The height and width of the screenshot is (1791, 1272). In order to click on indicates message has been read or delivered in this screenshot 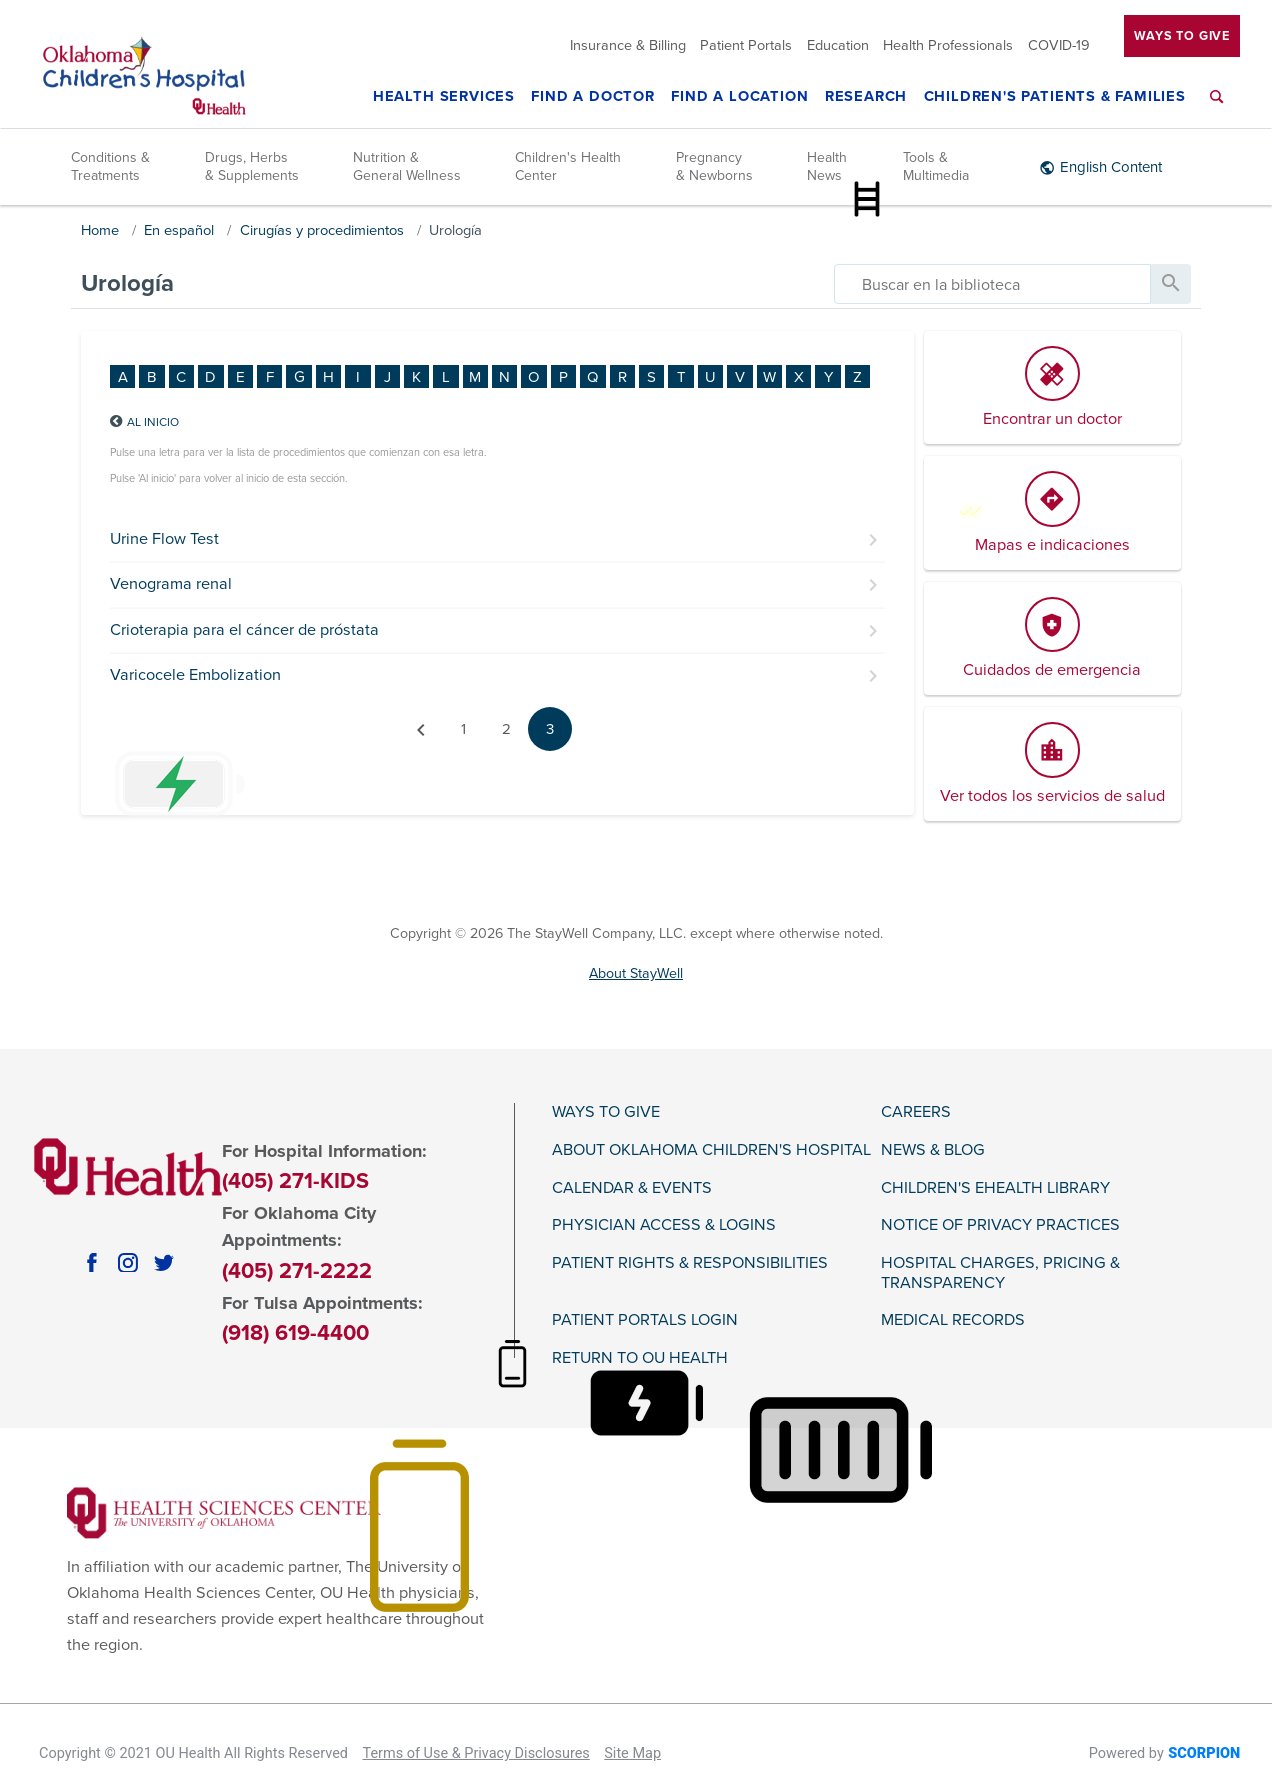, I will do `click(970, 511)`.